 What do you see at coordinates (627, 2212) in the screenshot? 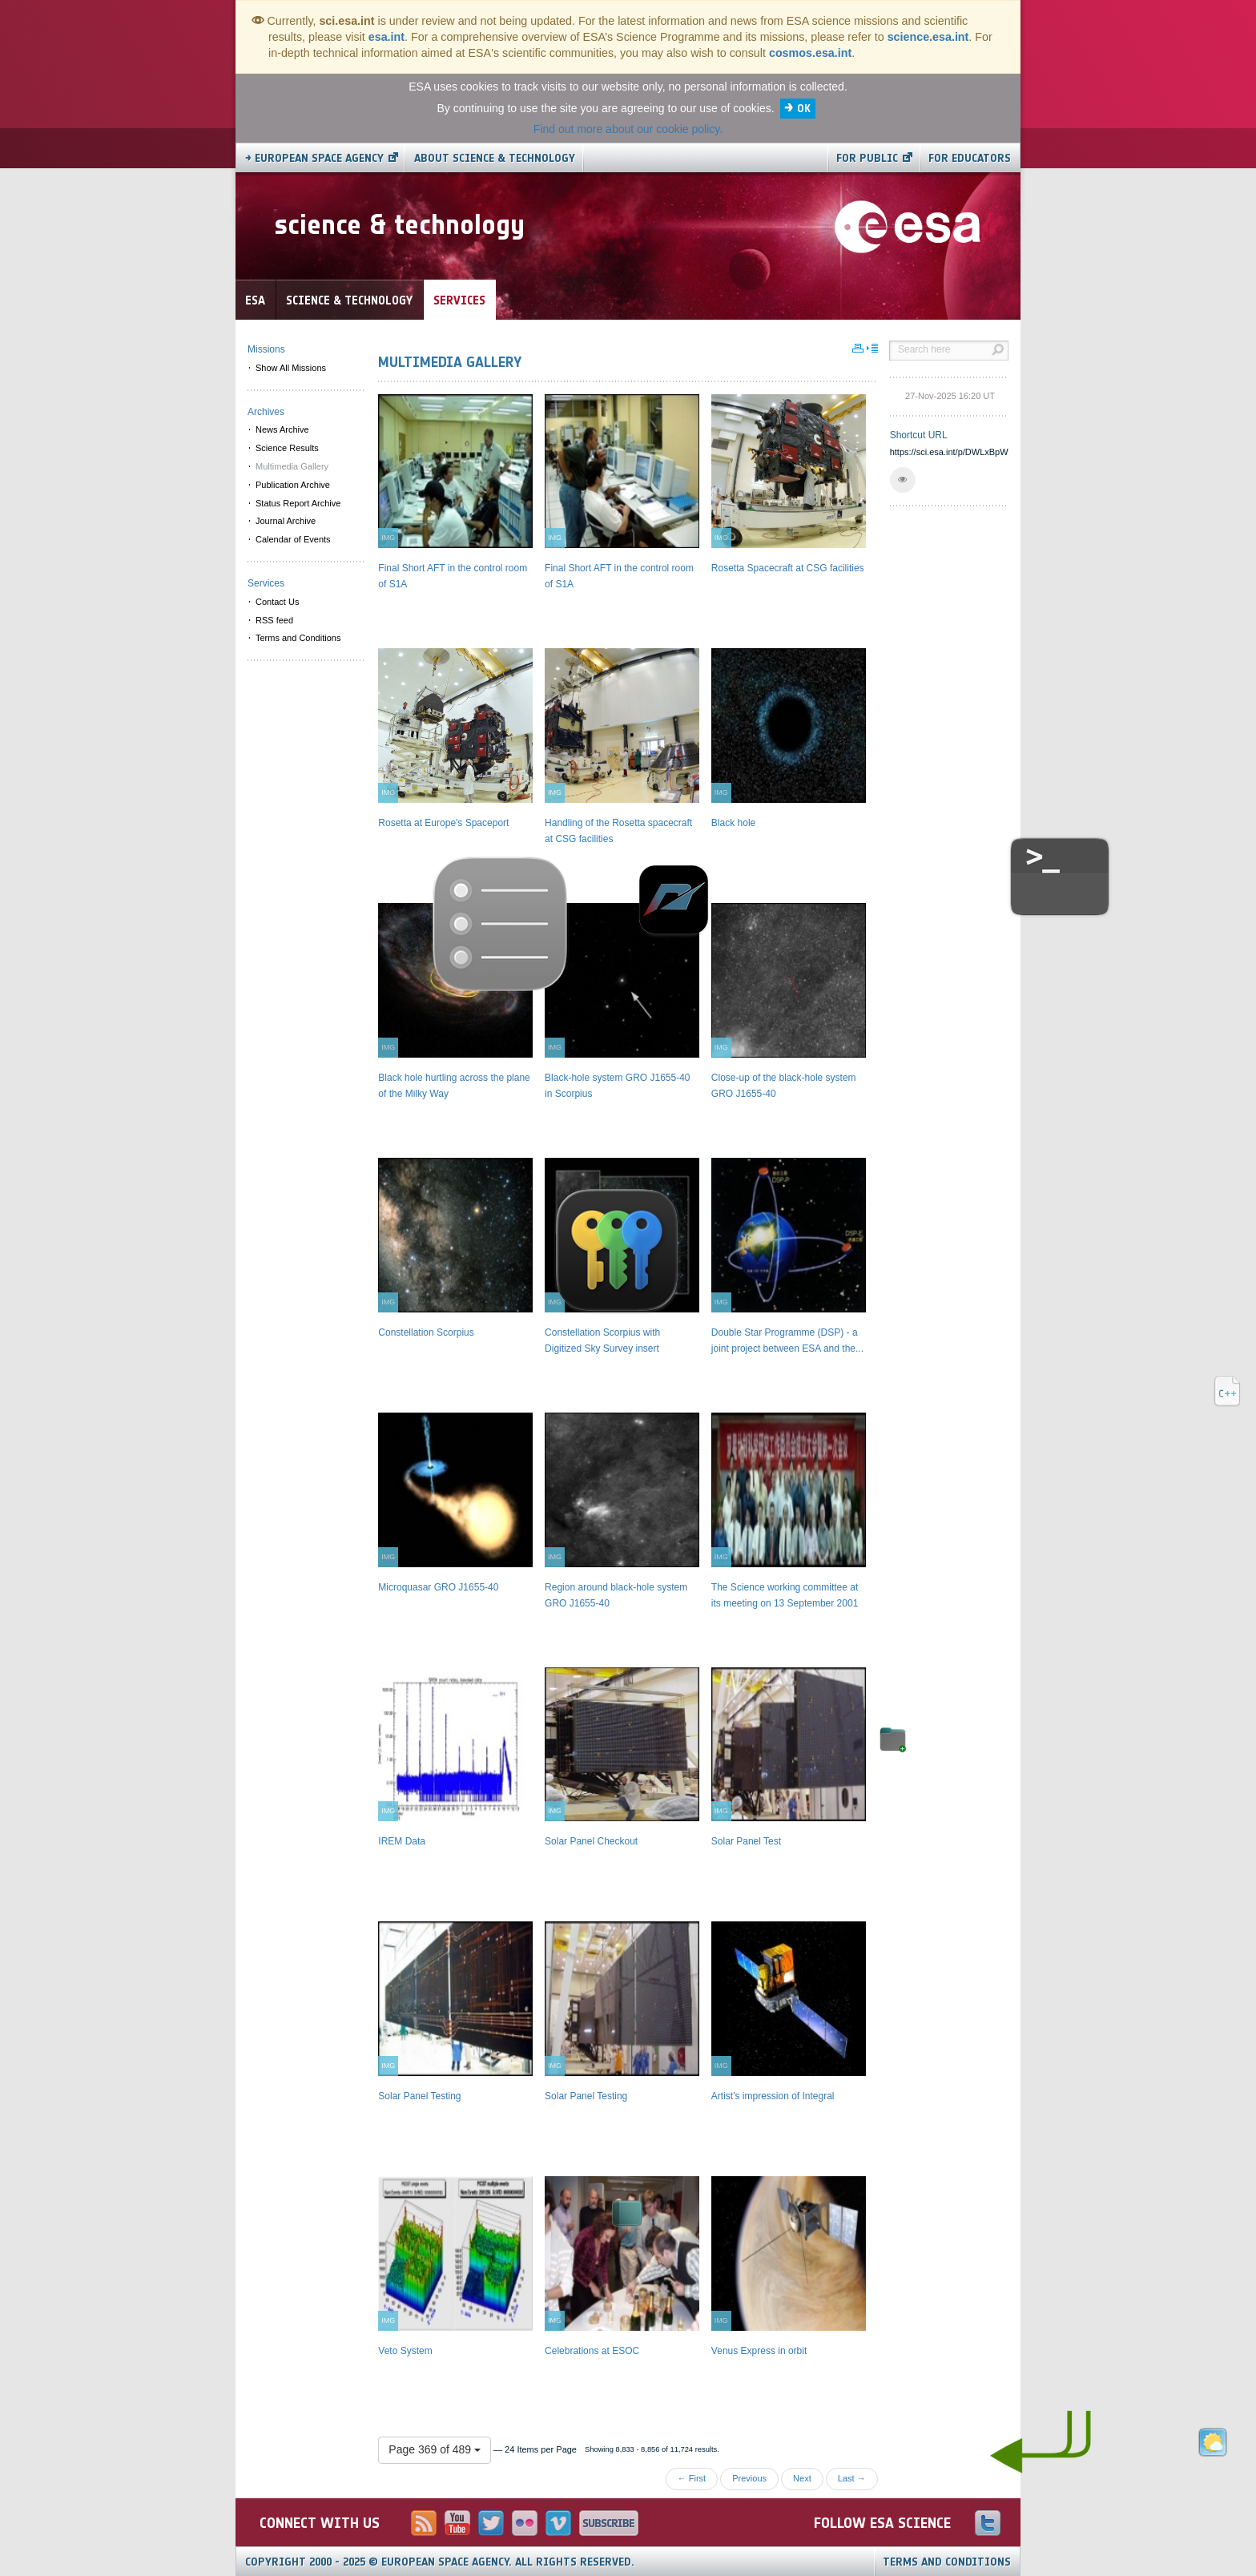
I see `access the desktop folder` at bounding box center [627, 2212].